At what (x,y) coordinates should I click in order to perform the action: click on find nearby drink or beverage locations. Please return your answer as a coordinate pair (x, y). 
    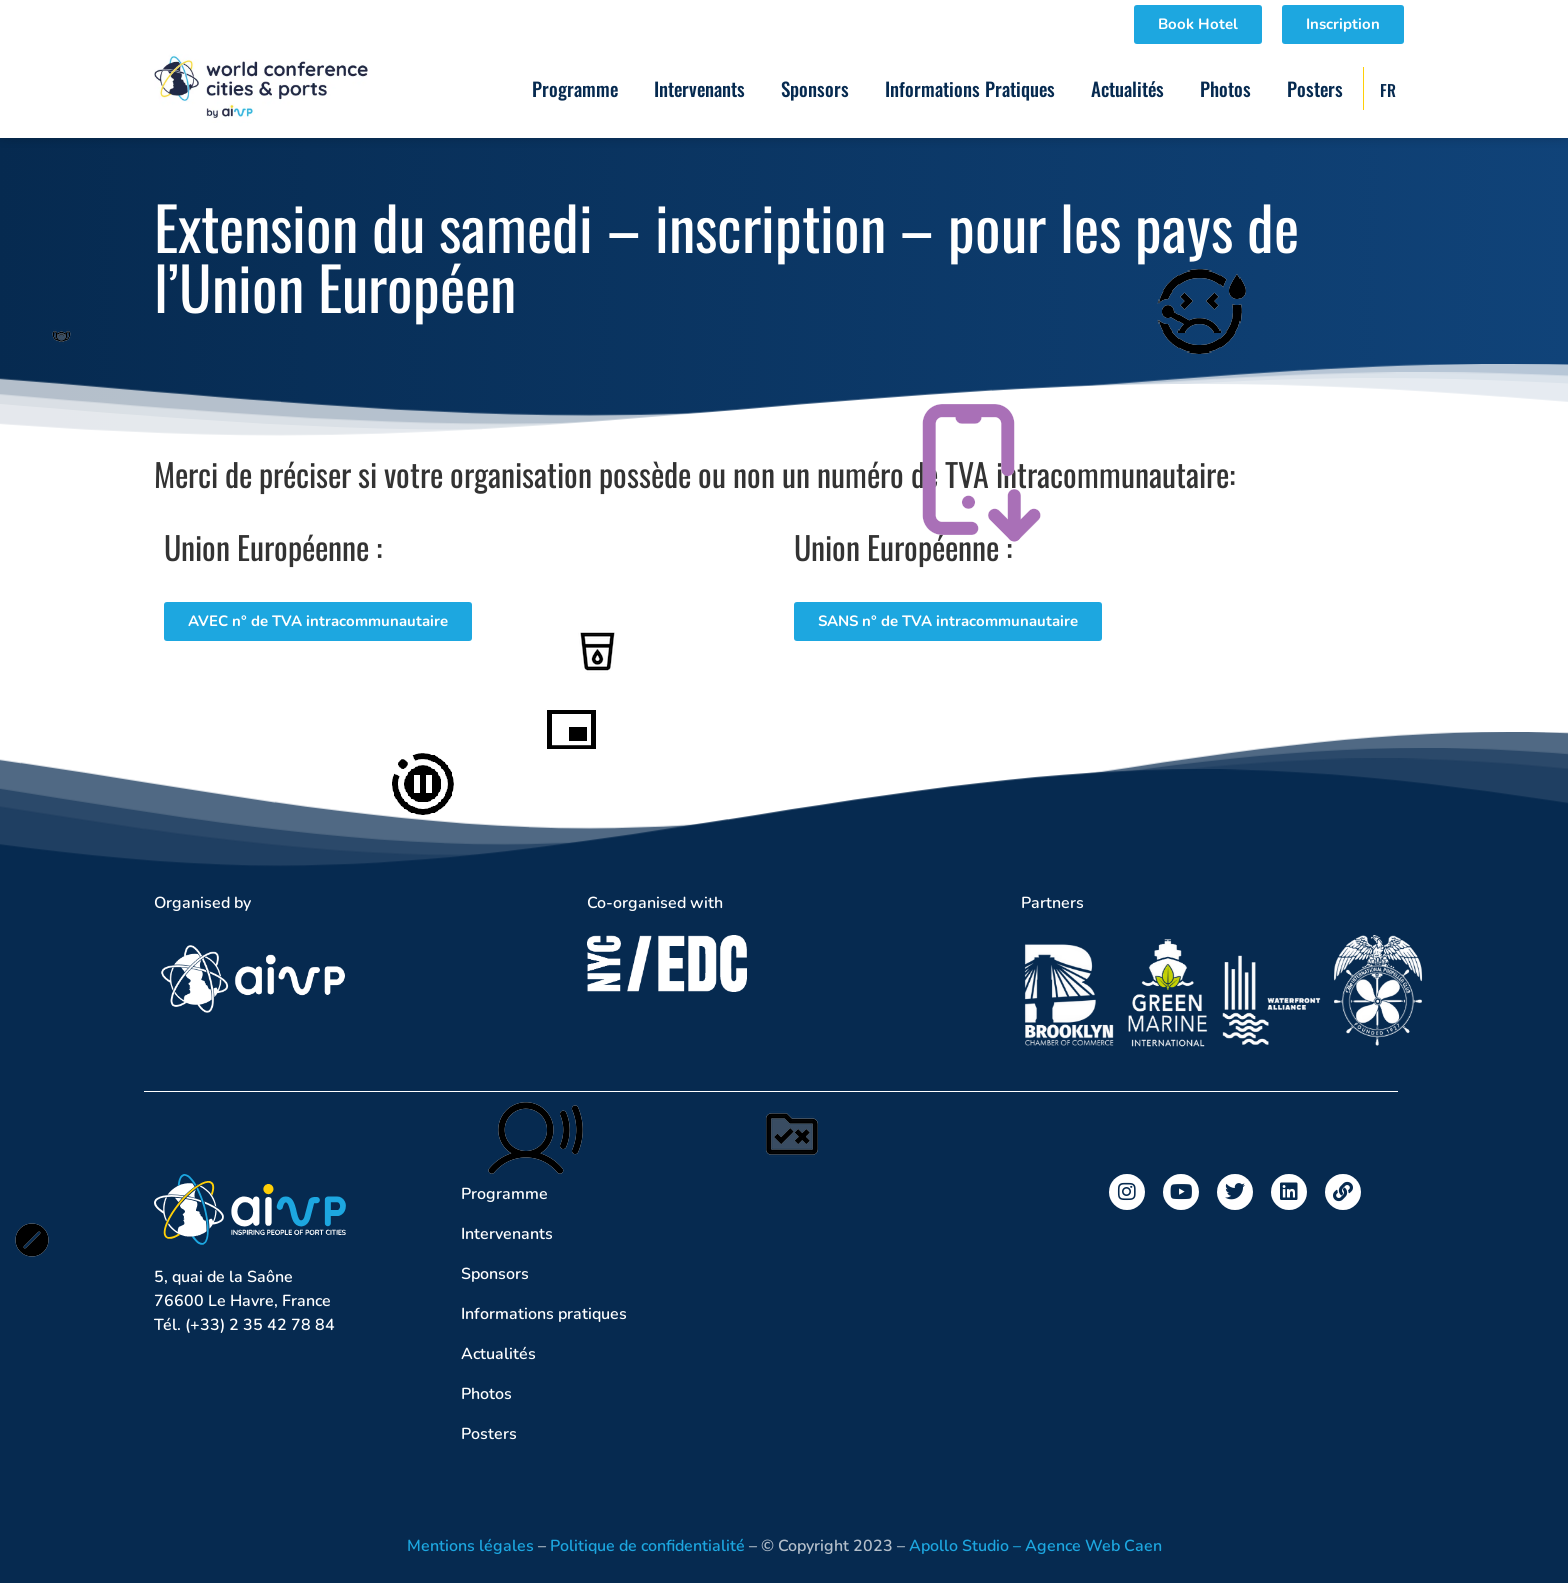
    Looking at the image, I should click on (597, 651).